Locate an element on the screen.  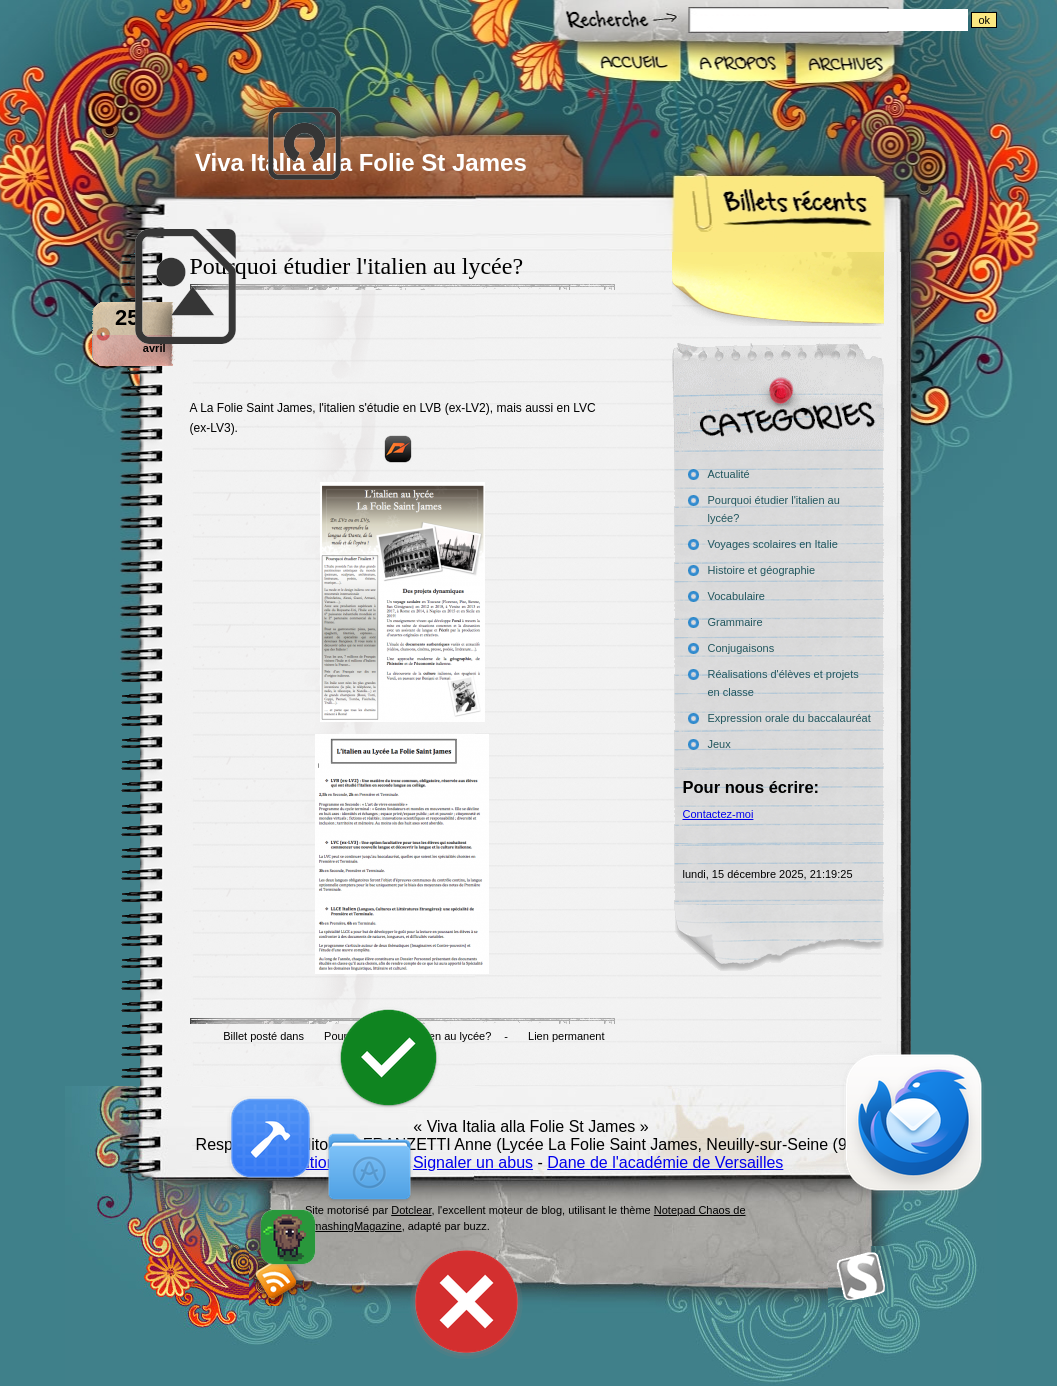
open libreoffice draw application is located at coordinates (185, 286).